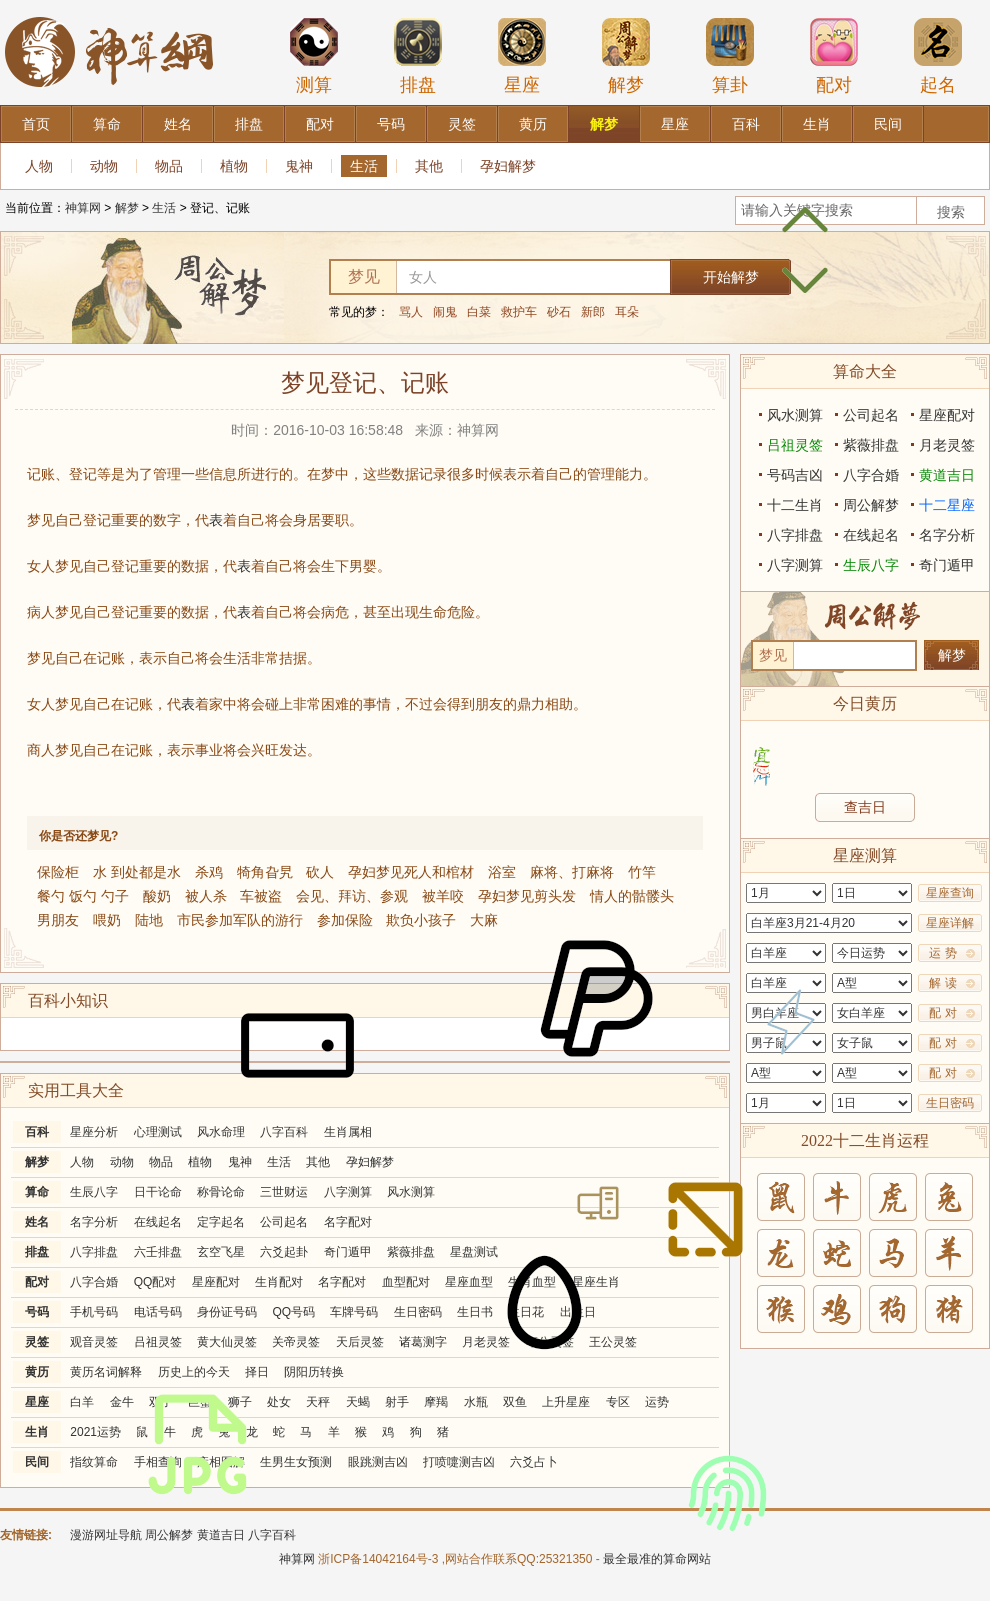  Describe the element at coordinates (598, 1203) in the screenshot. I see `access desktop computer settings` at that location.